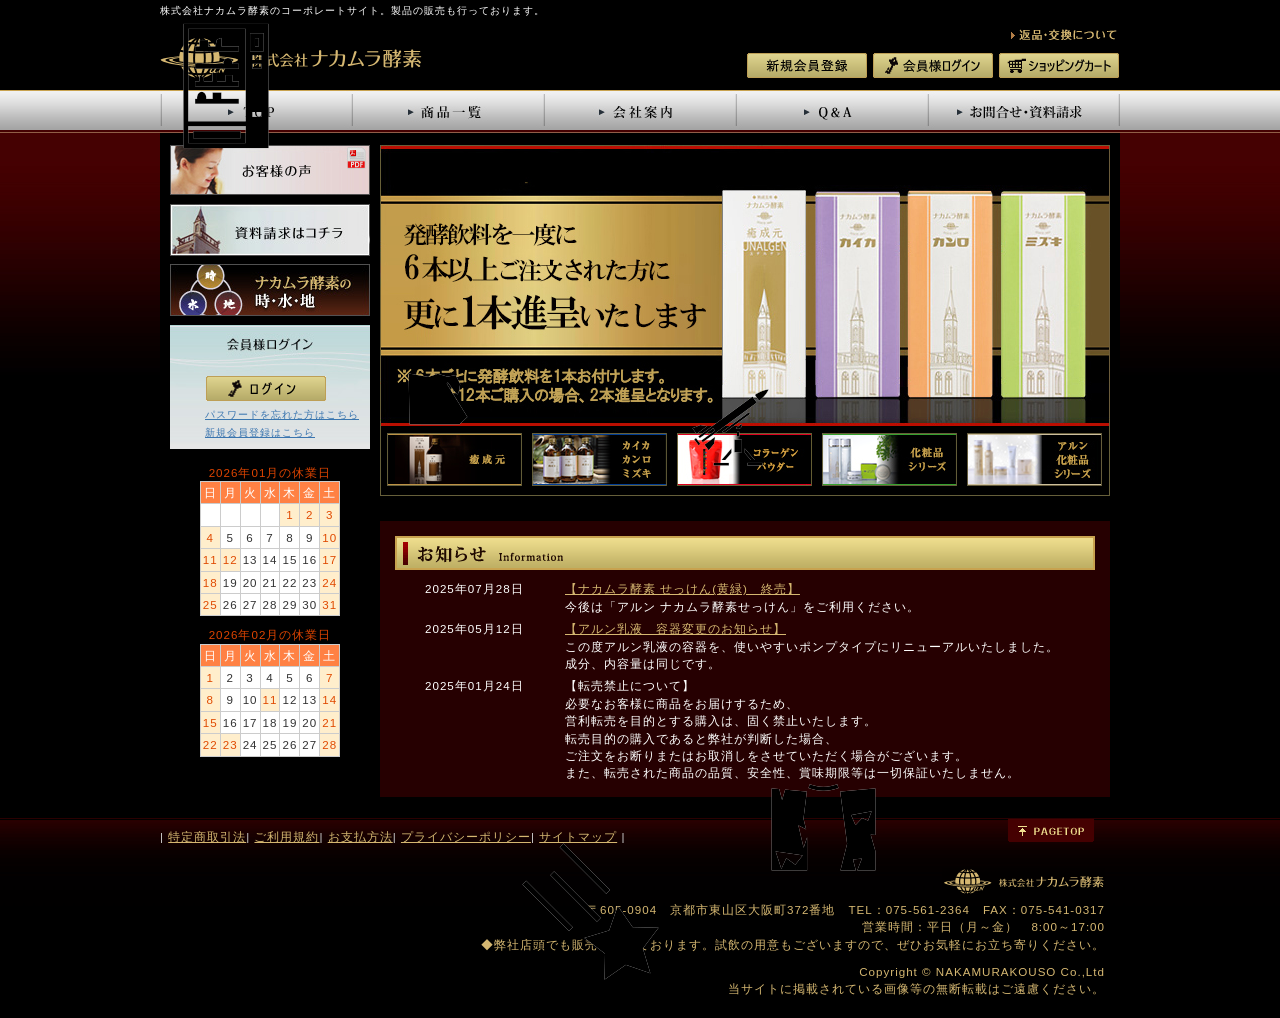  Describe the element at coordinates (589, 910) in the screenshot. I see `indicates a shooting star event or animation` at that location.